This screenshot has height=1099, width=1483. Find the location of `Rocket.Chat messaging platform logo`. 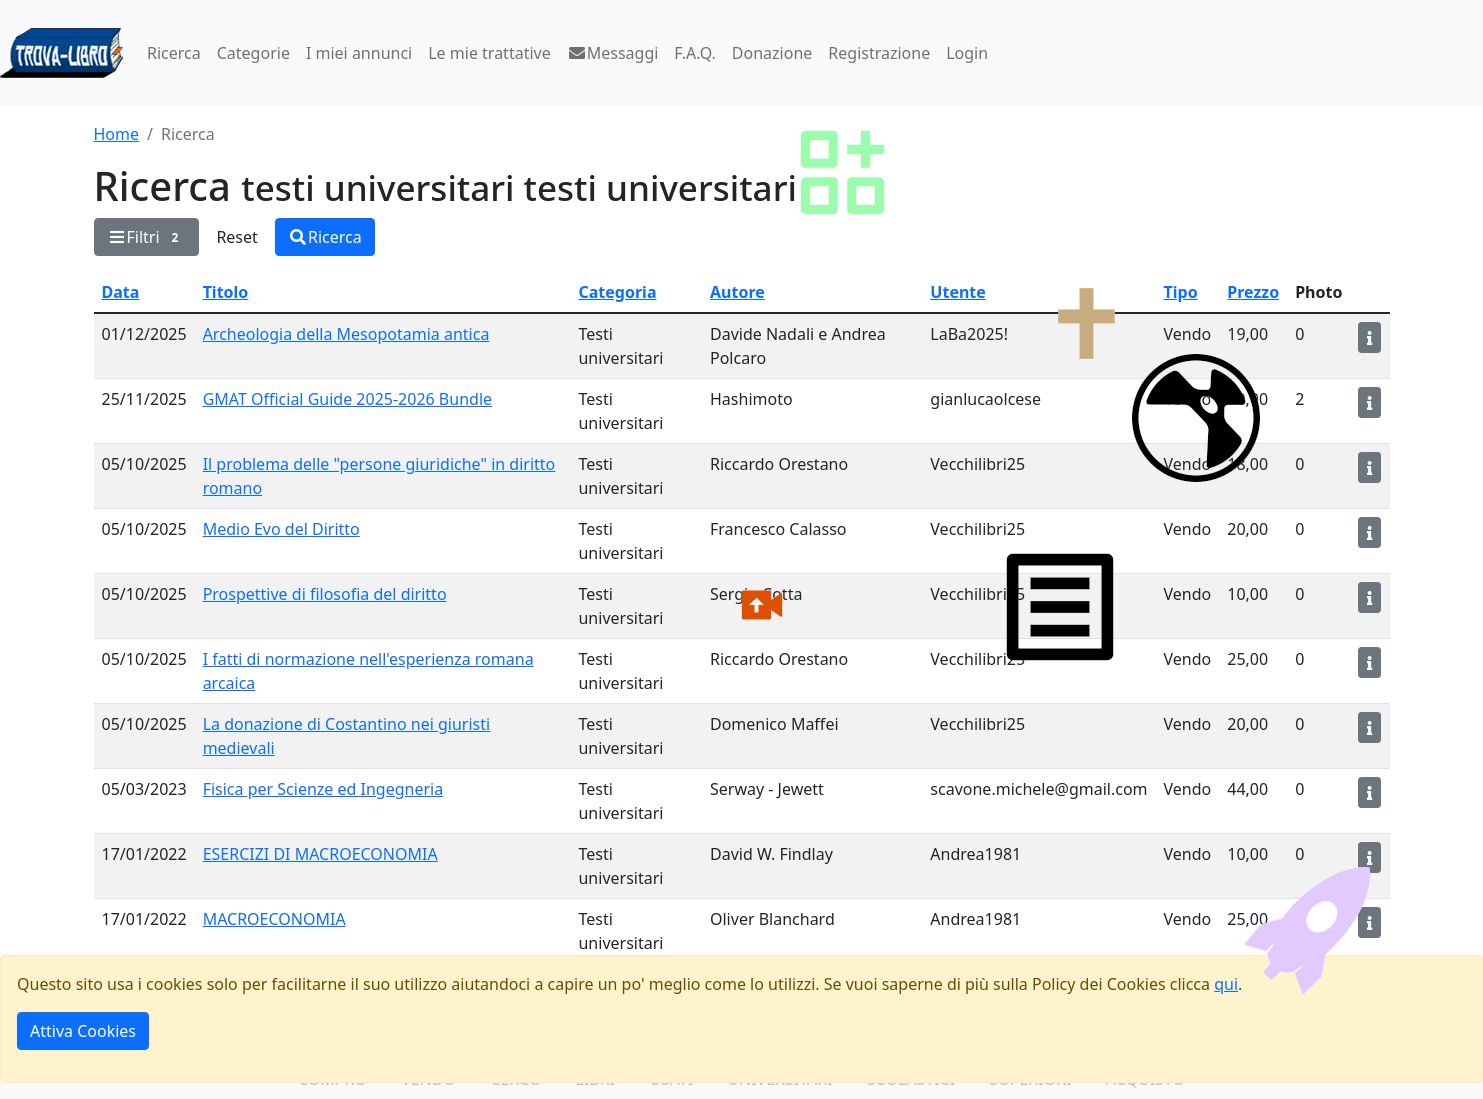

Rocket.Chat messaging platform logo is located at coordinates (1307, 930).